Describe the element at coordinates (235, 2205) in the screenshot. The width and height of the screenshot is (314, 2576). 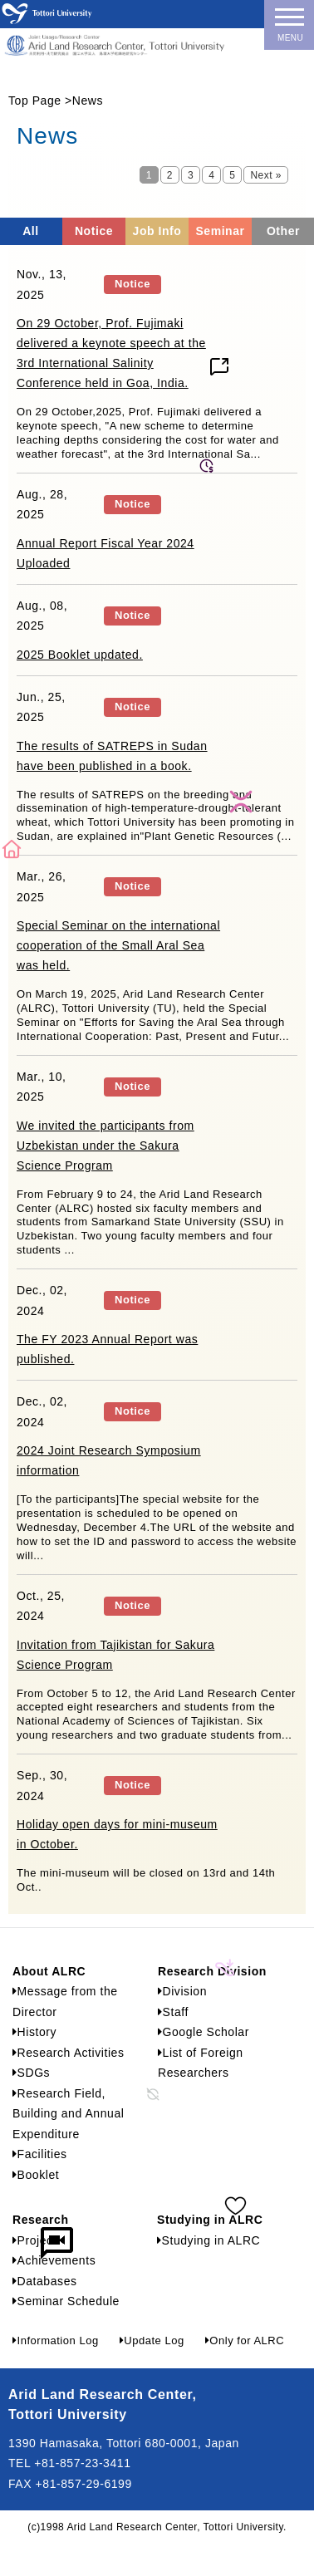
I see `add to favorites` at that location.